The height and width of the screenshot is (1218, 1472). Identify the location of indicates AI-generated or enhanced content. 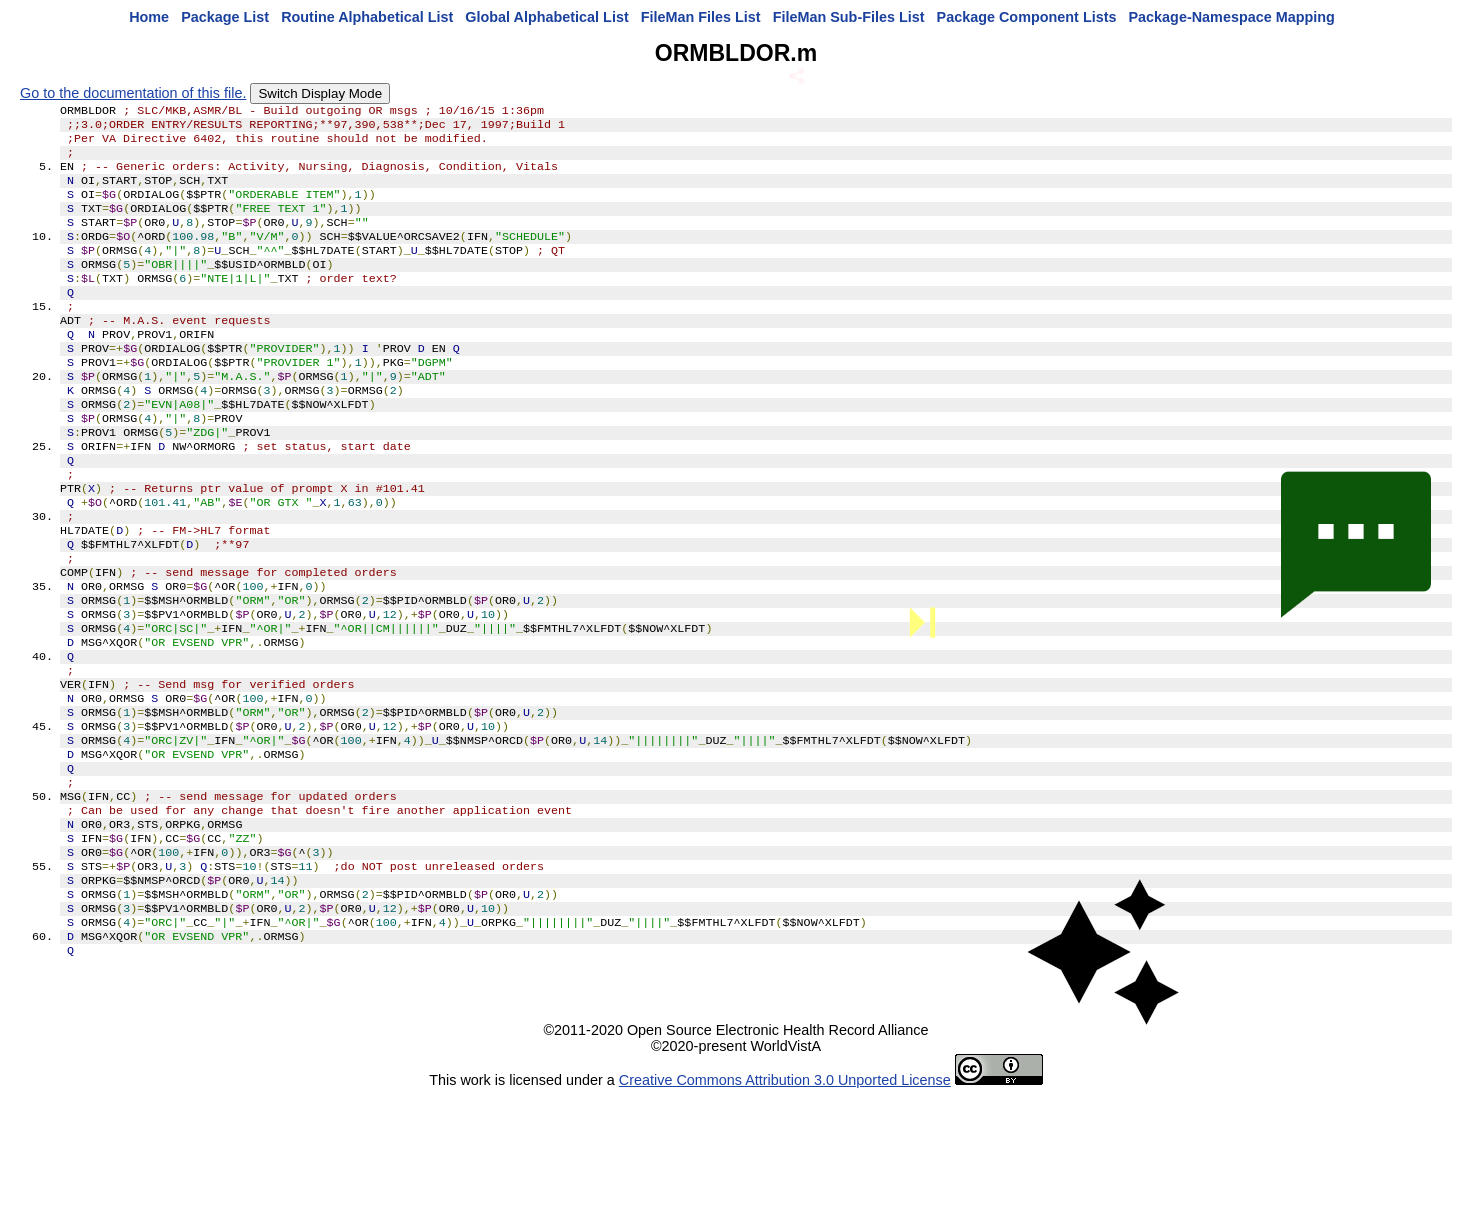
(1106, 952).